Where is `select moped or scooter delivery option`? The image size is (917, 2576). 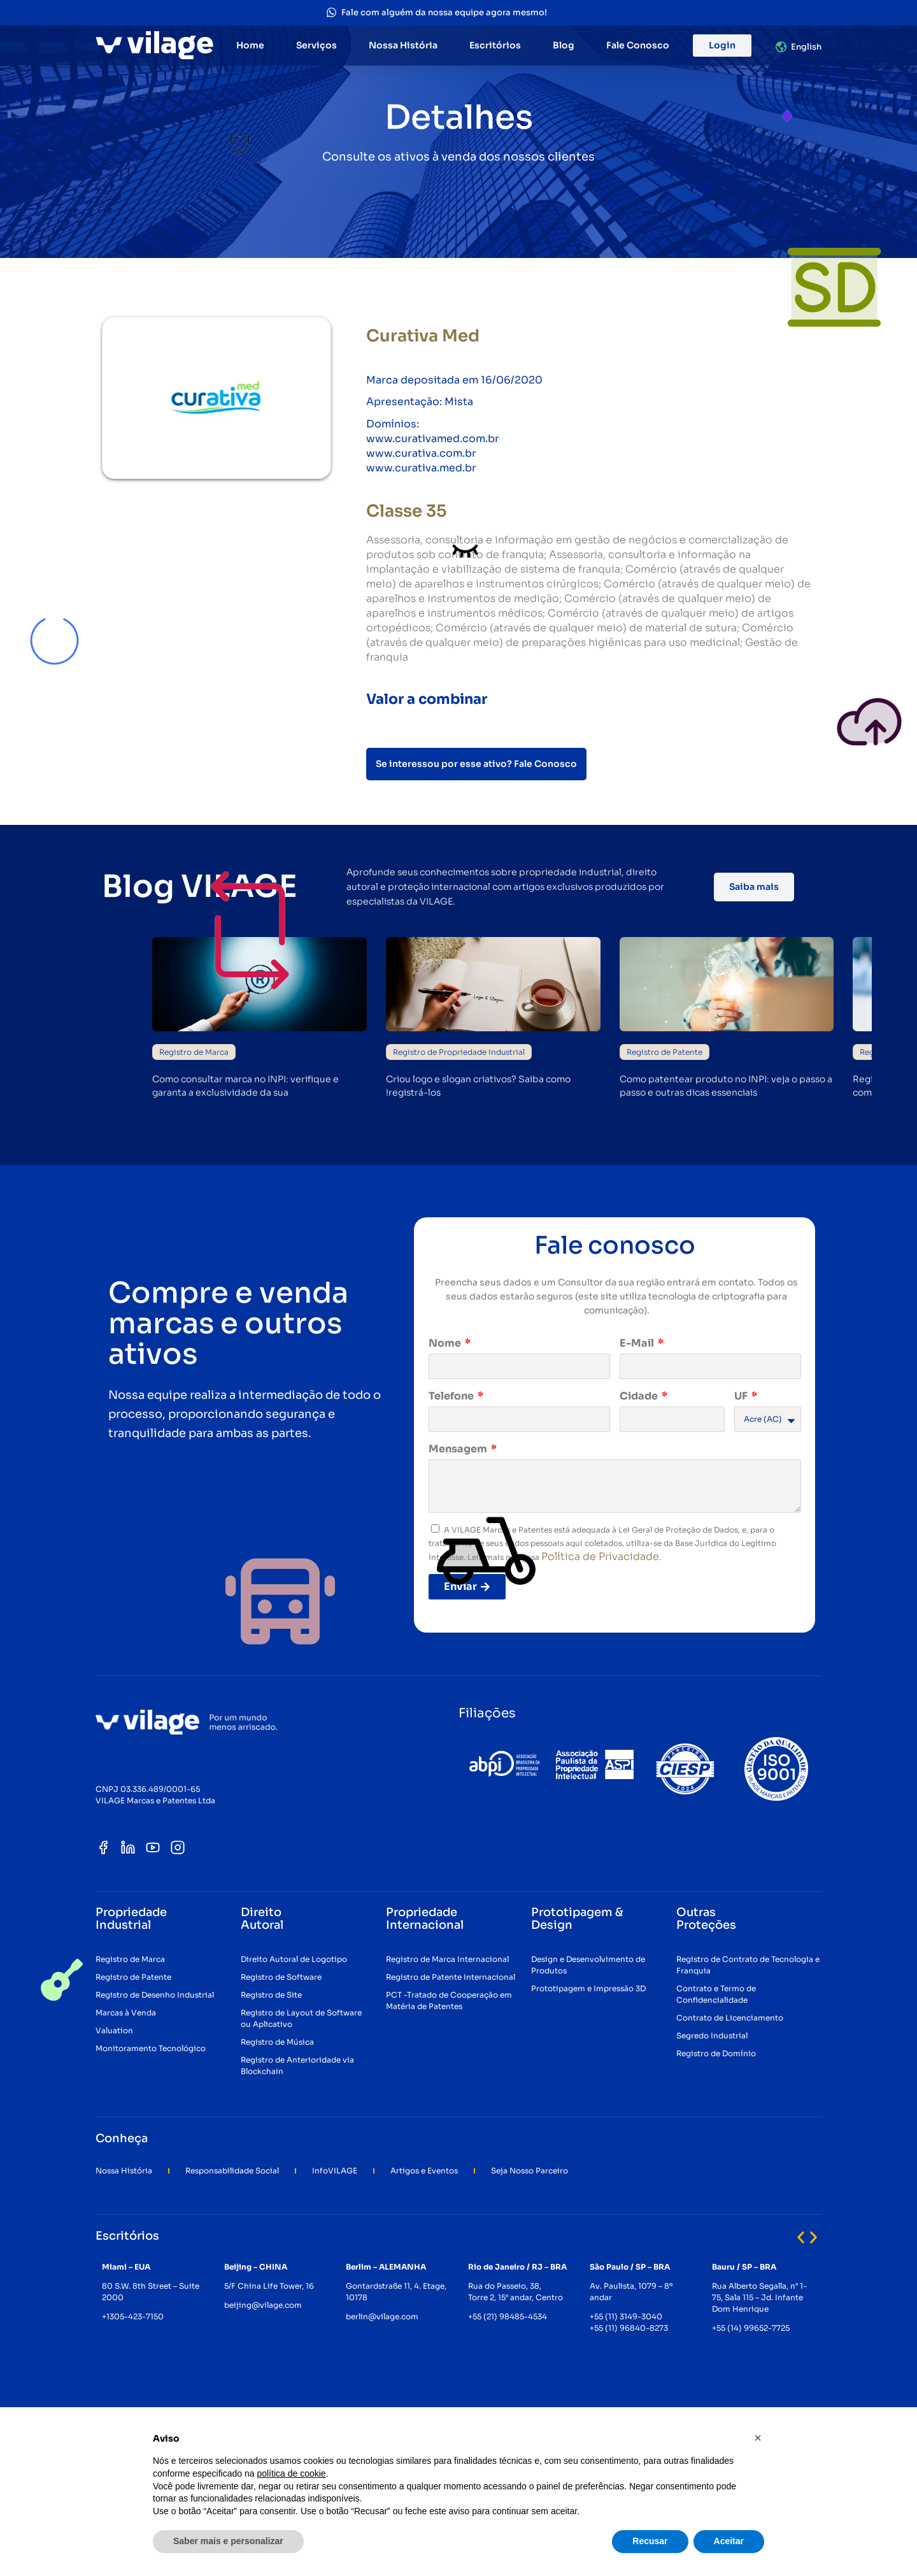 select moped or scooter delivery option is located at coordinates (486, 1554).